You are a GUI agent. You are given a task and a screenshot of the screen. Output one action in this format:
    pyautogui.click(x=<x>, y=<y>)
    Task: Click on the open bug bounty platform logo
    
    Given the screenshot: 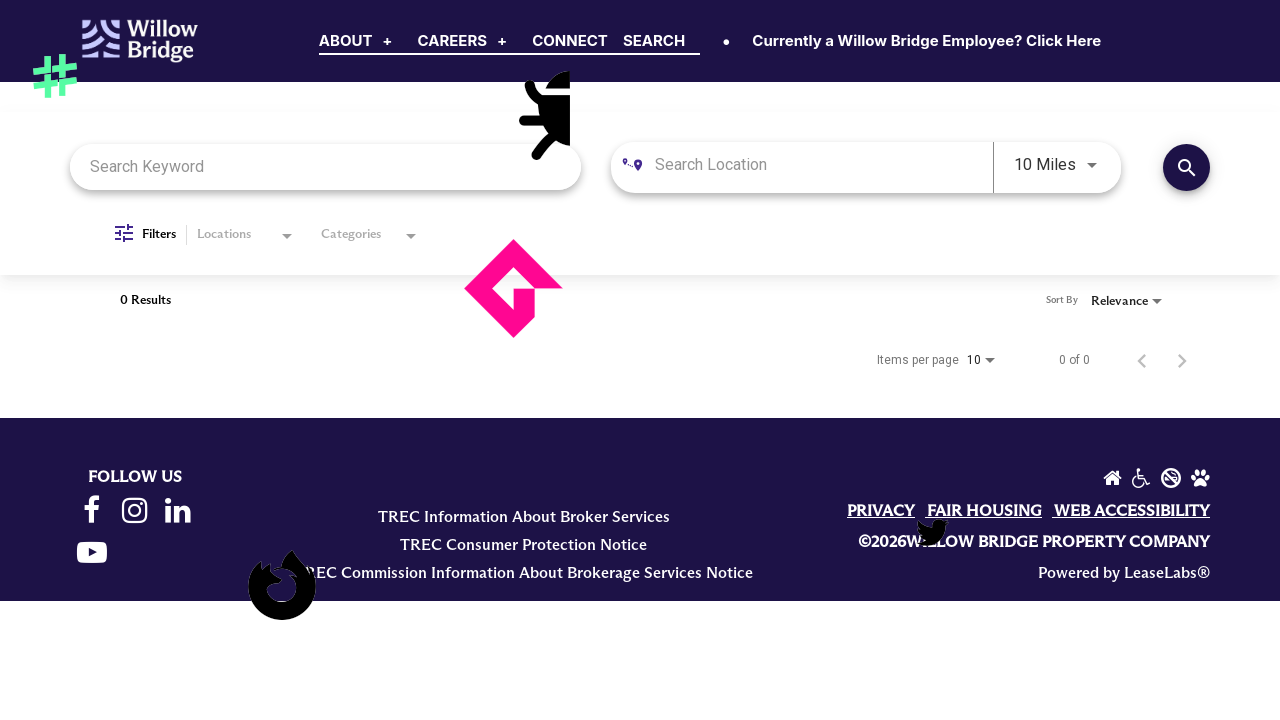 What is the action you would take?
    pyautogui.click(x=544, y=115)
    